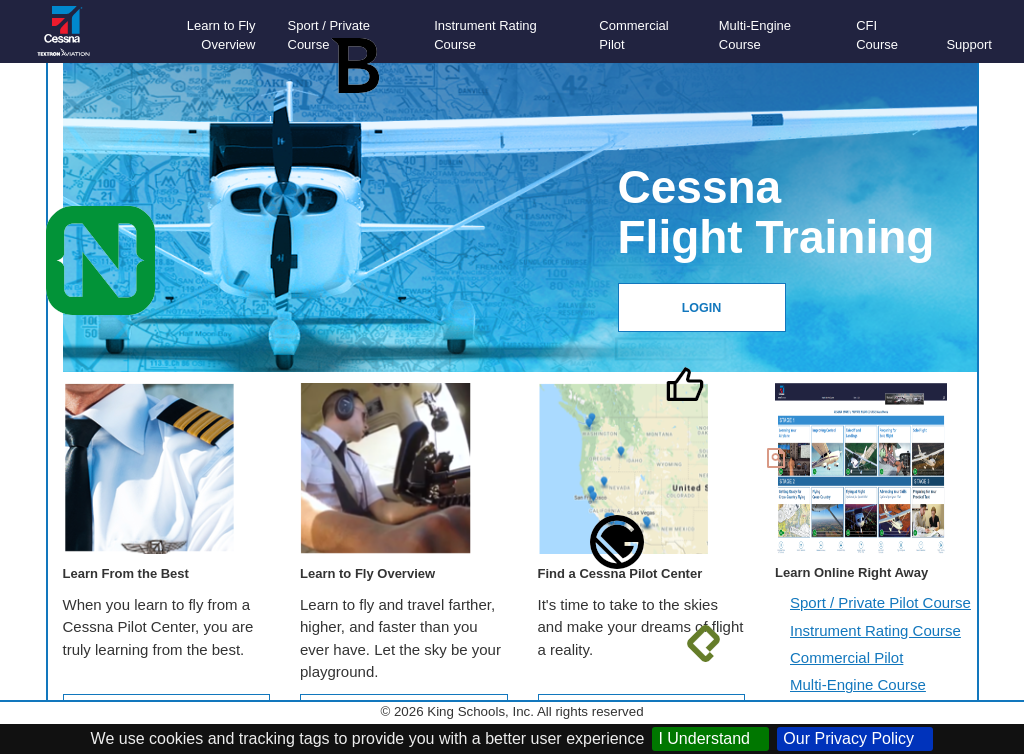 The width and height of the screenshot is (1024, 754). What do you see at coordinates (100, 260) in the screenshot?
I see `nativescript app or framework logo` at bounding box center [100, 260].